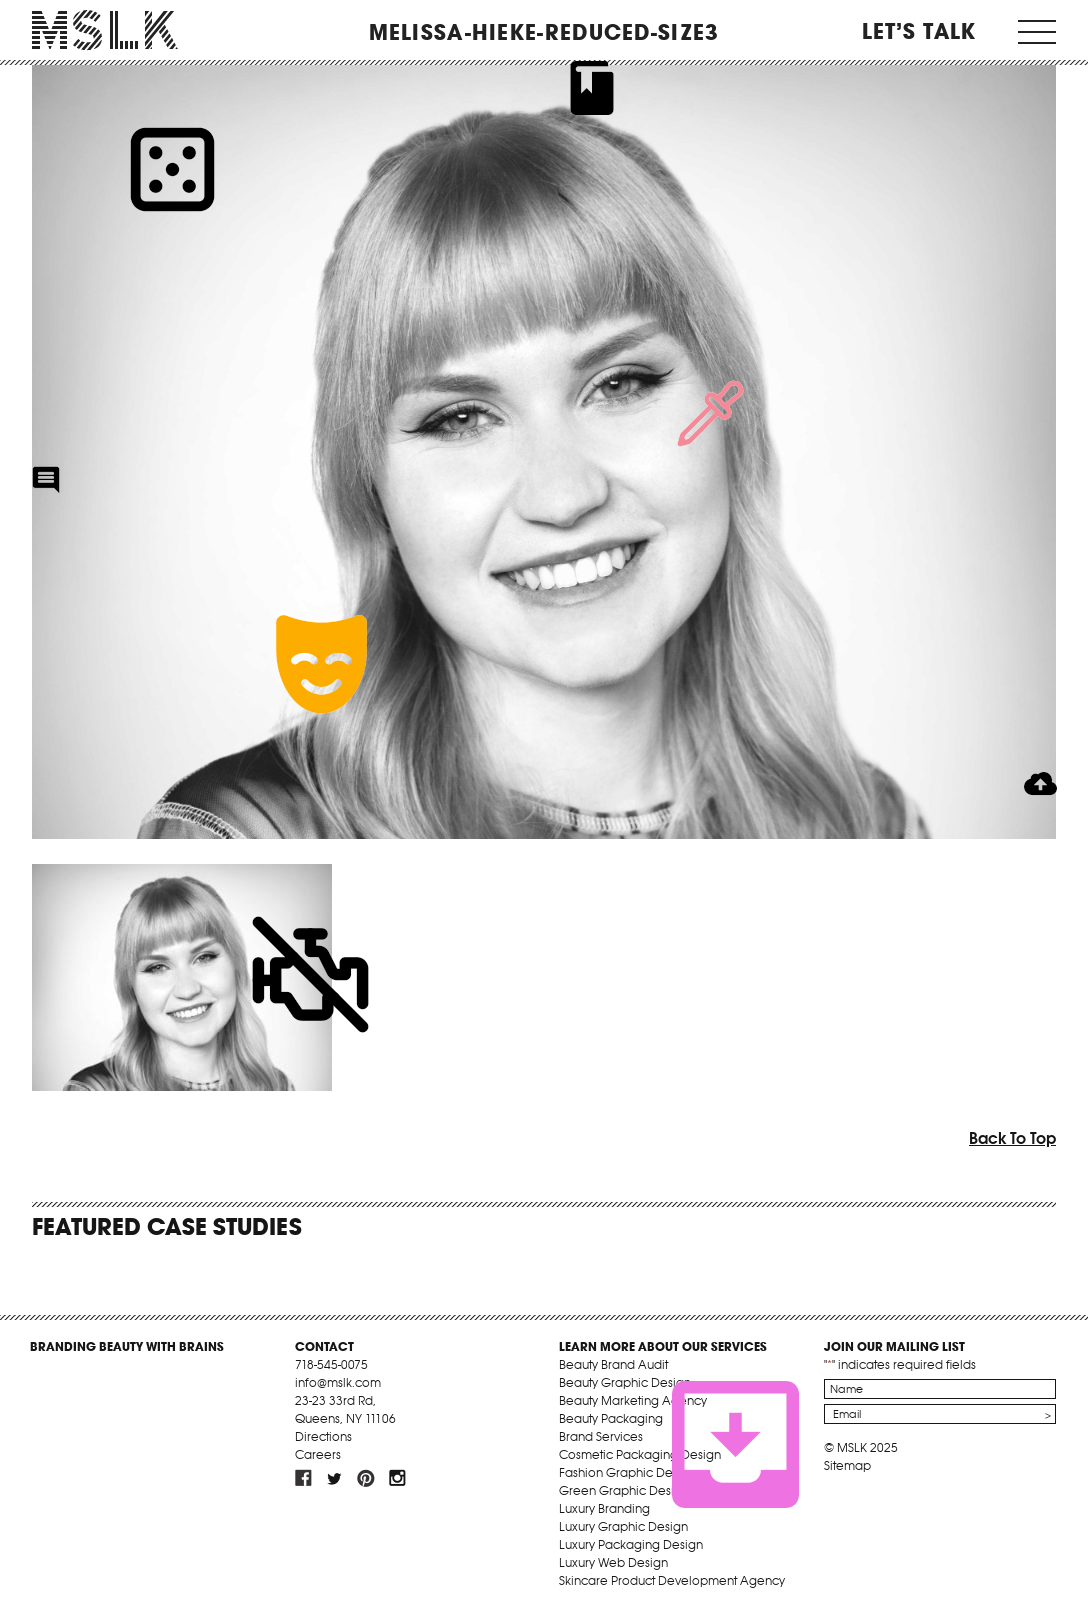 Image resolution: width=1088 pixels, height=1615 pixels. Describe the element at coordinates (172, 169) in the screenshot. I see `roll dice or generate random number` at that location.